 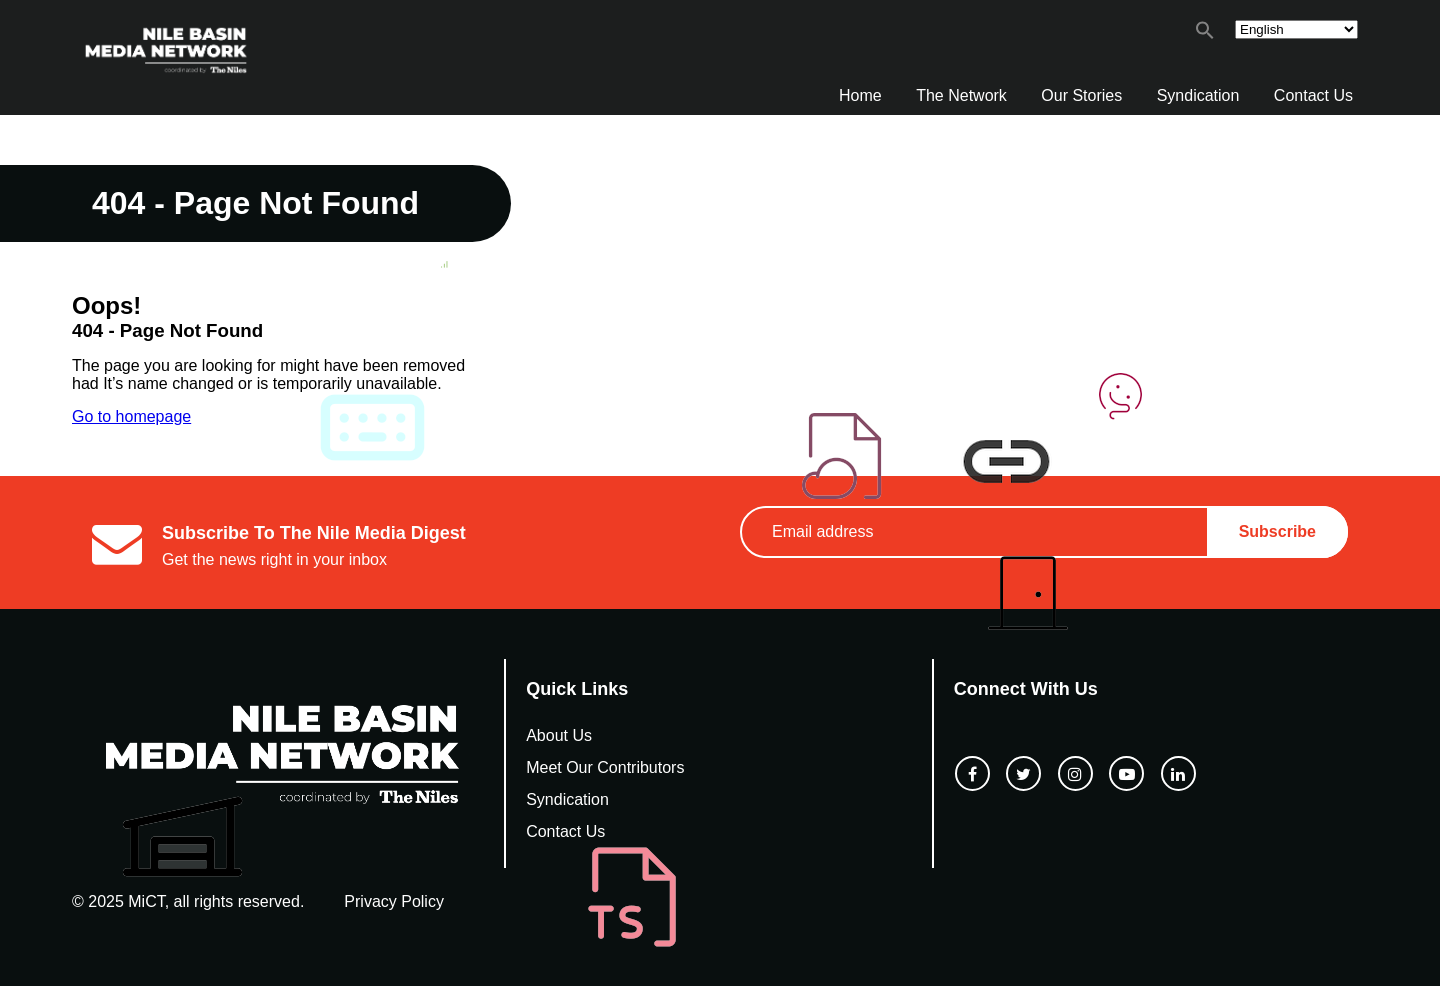 What do you see at coordinates (1120, 394) in the screenshot?
I see `indicates overwhelmed or stressed state` at bounding box center [1120, 394].